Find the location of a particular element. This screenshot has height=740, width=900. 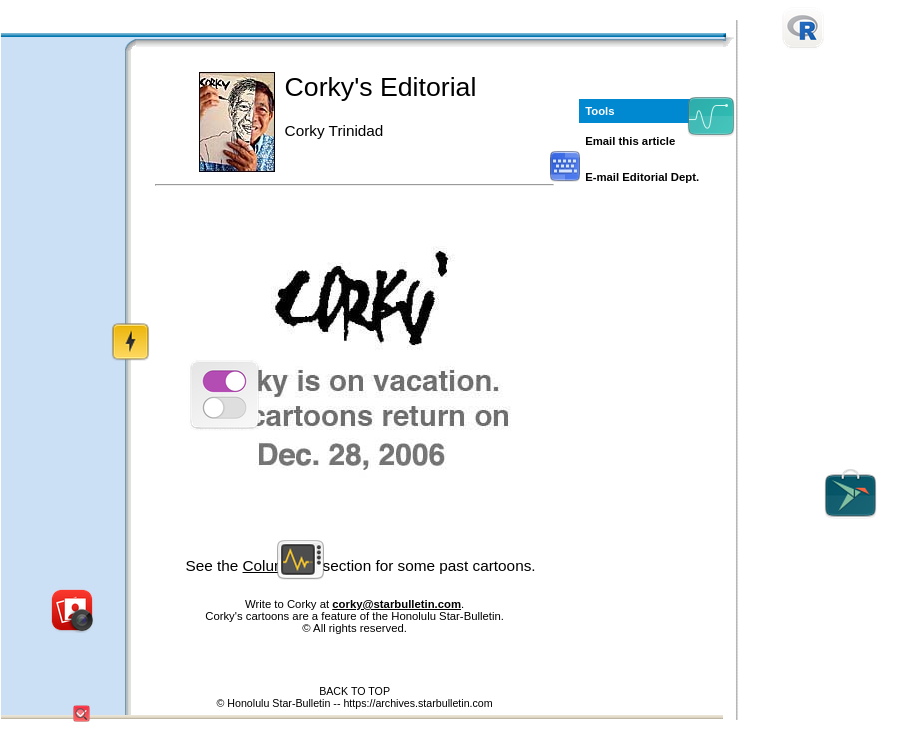

open system usage monitoring app is located at coordinates (711, 116).